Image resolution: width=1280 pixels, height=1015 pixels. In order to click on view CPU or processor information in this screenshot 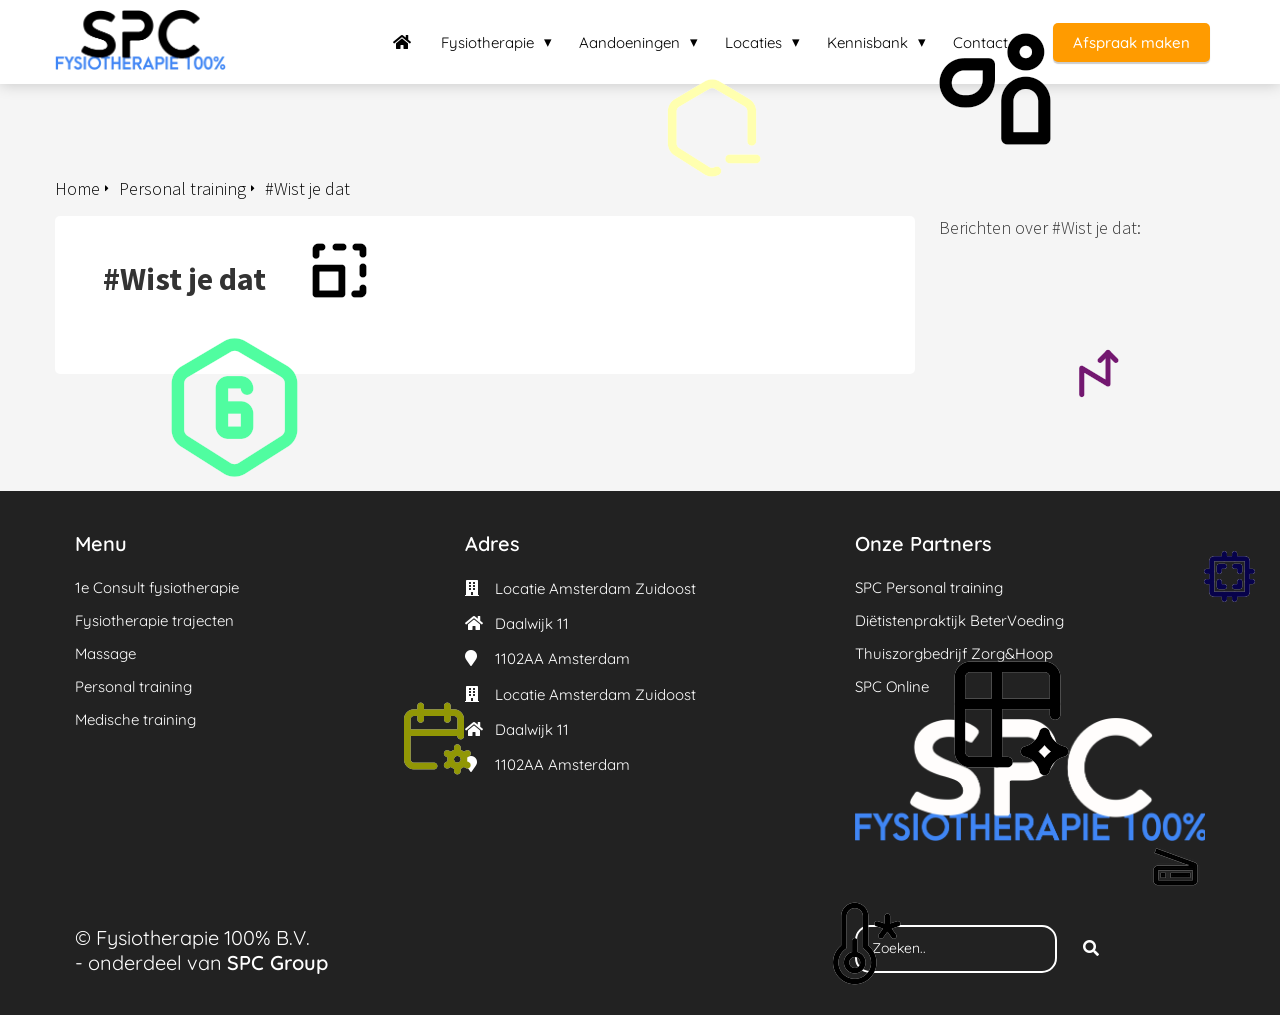, I will do `click(1229, 576)`.